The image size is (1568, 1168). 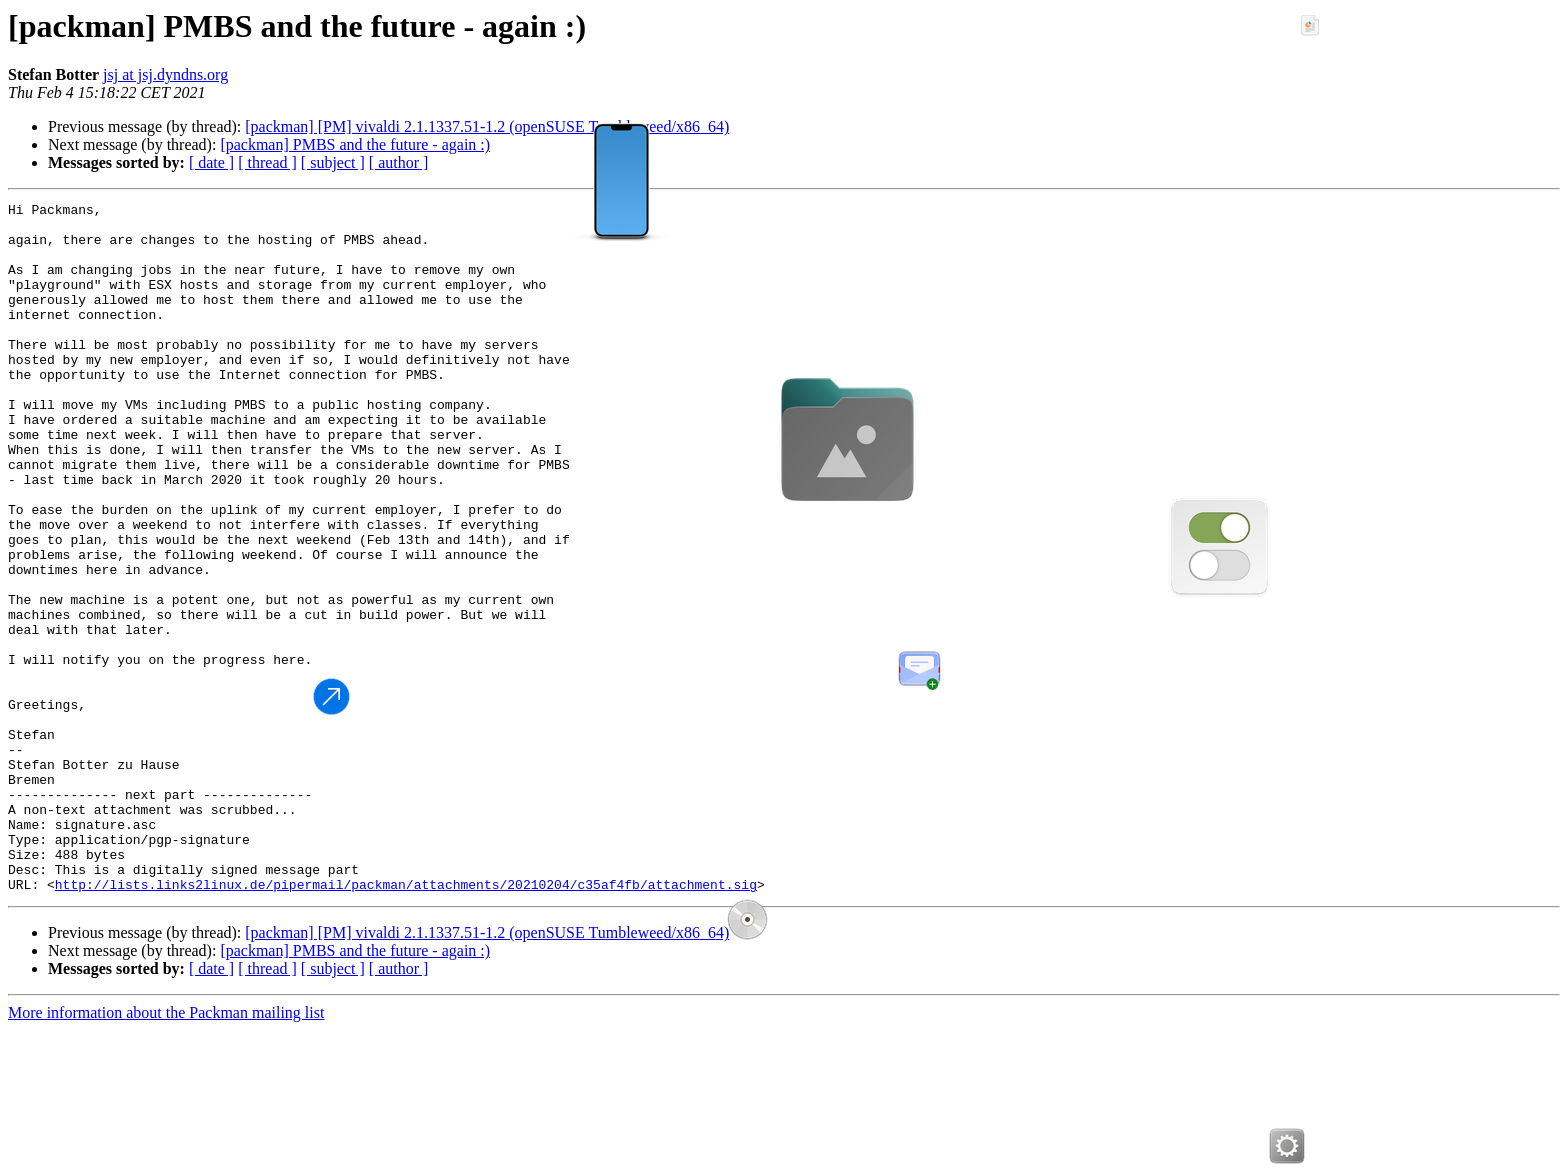 What do you see at coordinates (847, 439) in the screenshot?
I see `open your pictures folder` at bounding box center [847, 439].